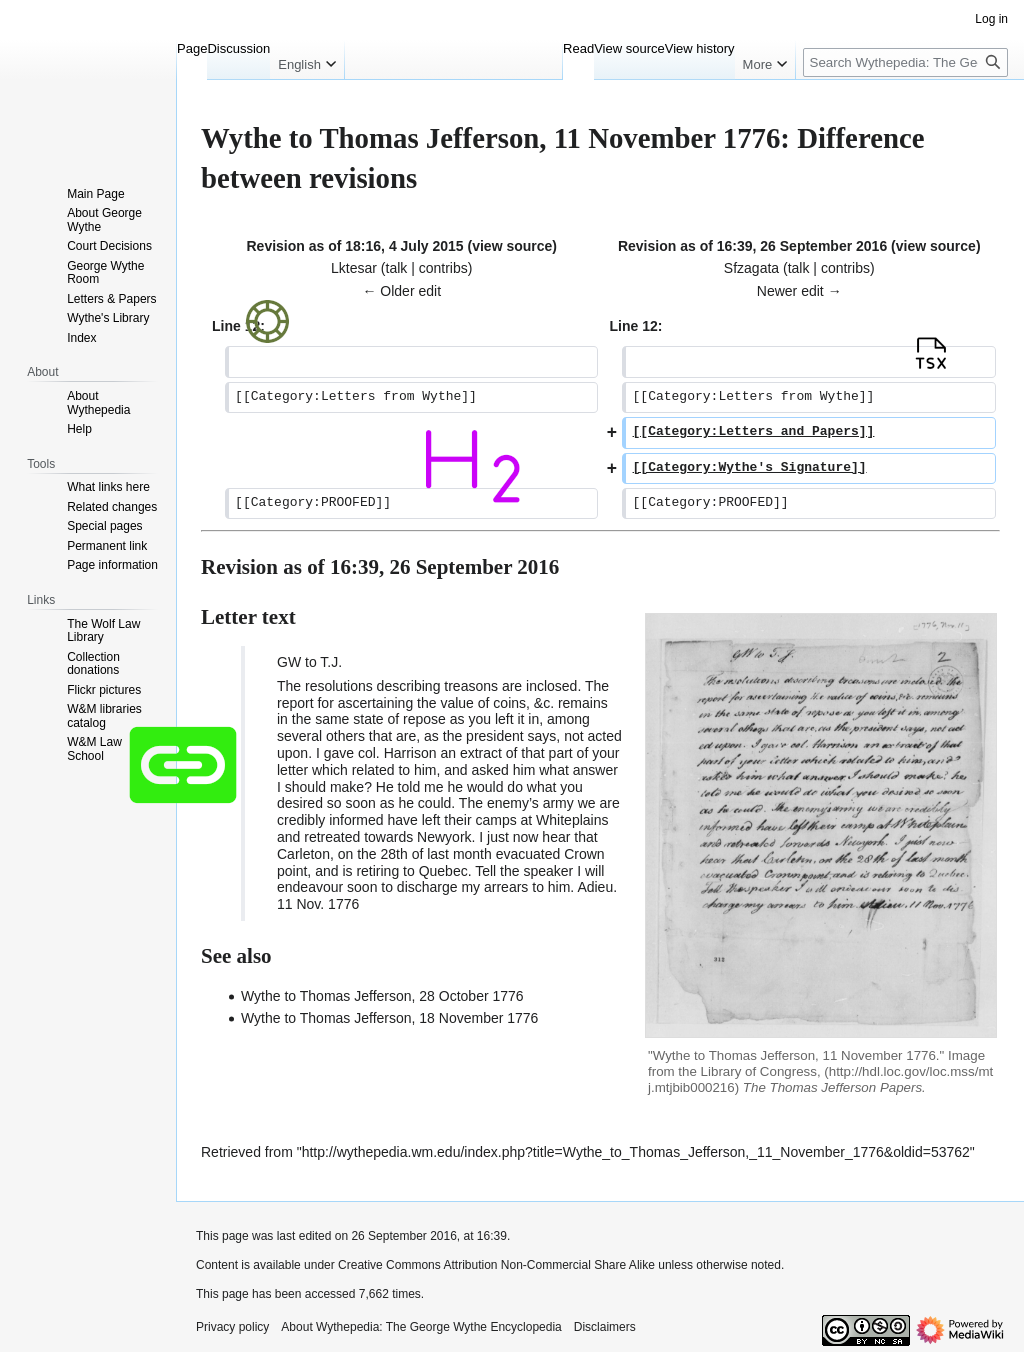 This screenshot has height=1352, width=1024. Describe the element at coordinates (467, 464) in the screenshot. I see `format text as heading level 2` at that location.